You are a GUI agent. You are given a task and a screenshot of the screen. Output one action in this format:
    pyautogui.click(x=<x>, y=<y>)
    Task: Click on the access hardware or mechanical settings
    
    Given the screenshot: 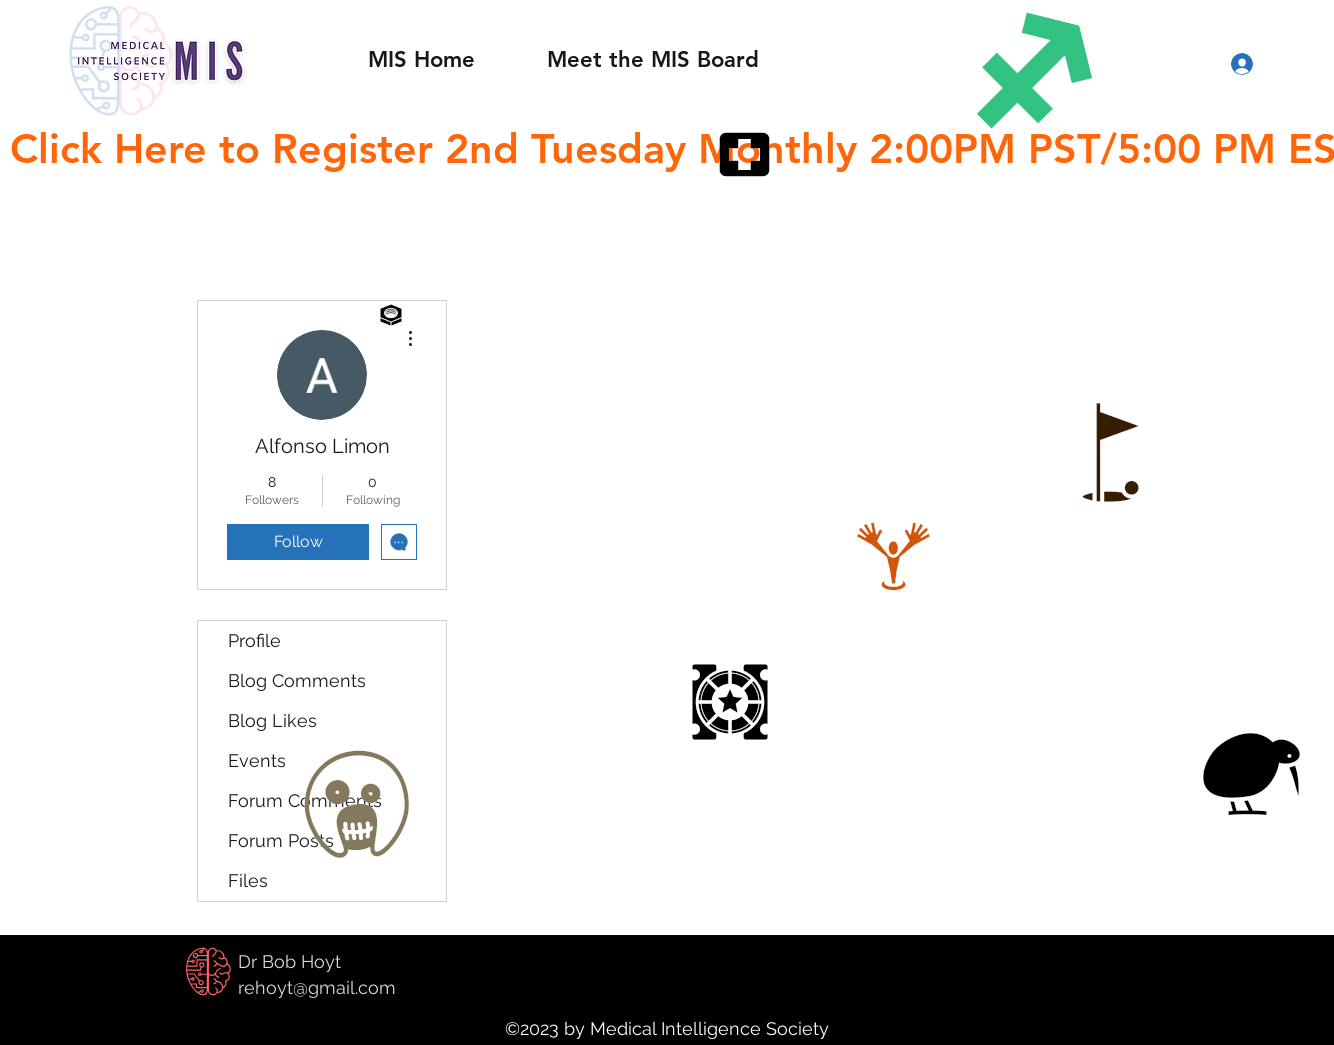 What is the action you would take?
    pyautogui.click(x=391, y=315)
    